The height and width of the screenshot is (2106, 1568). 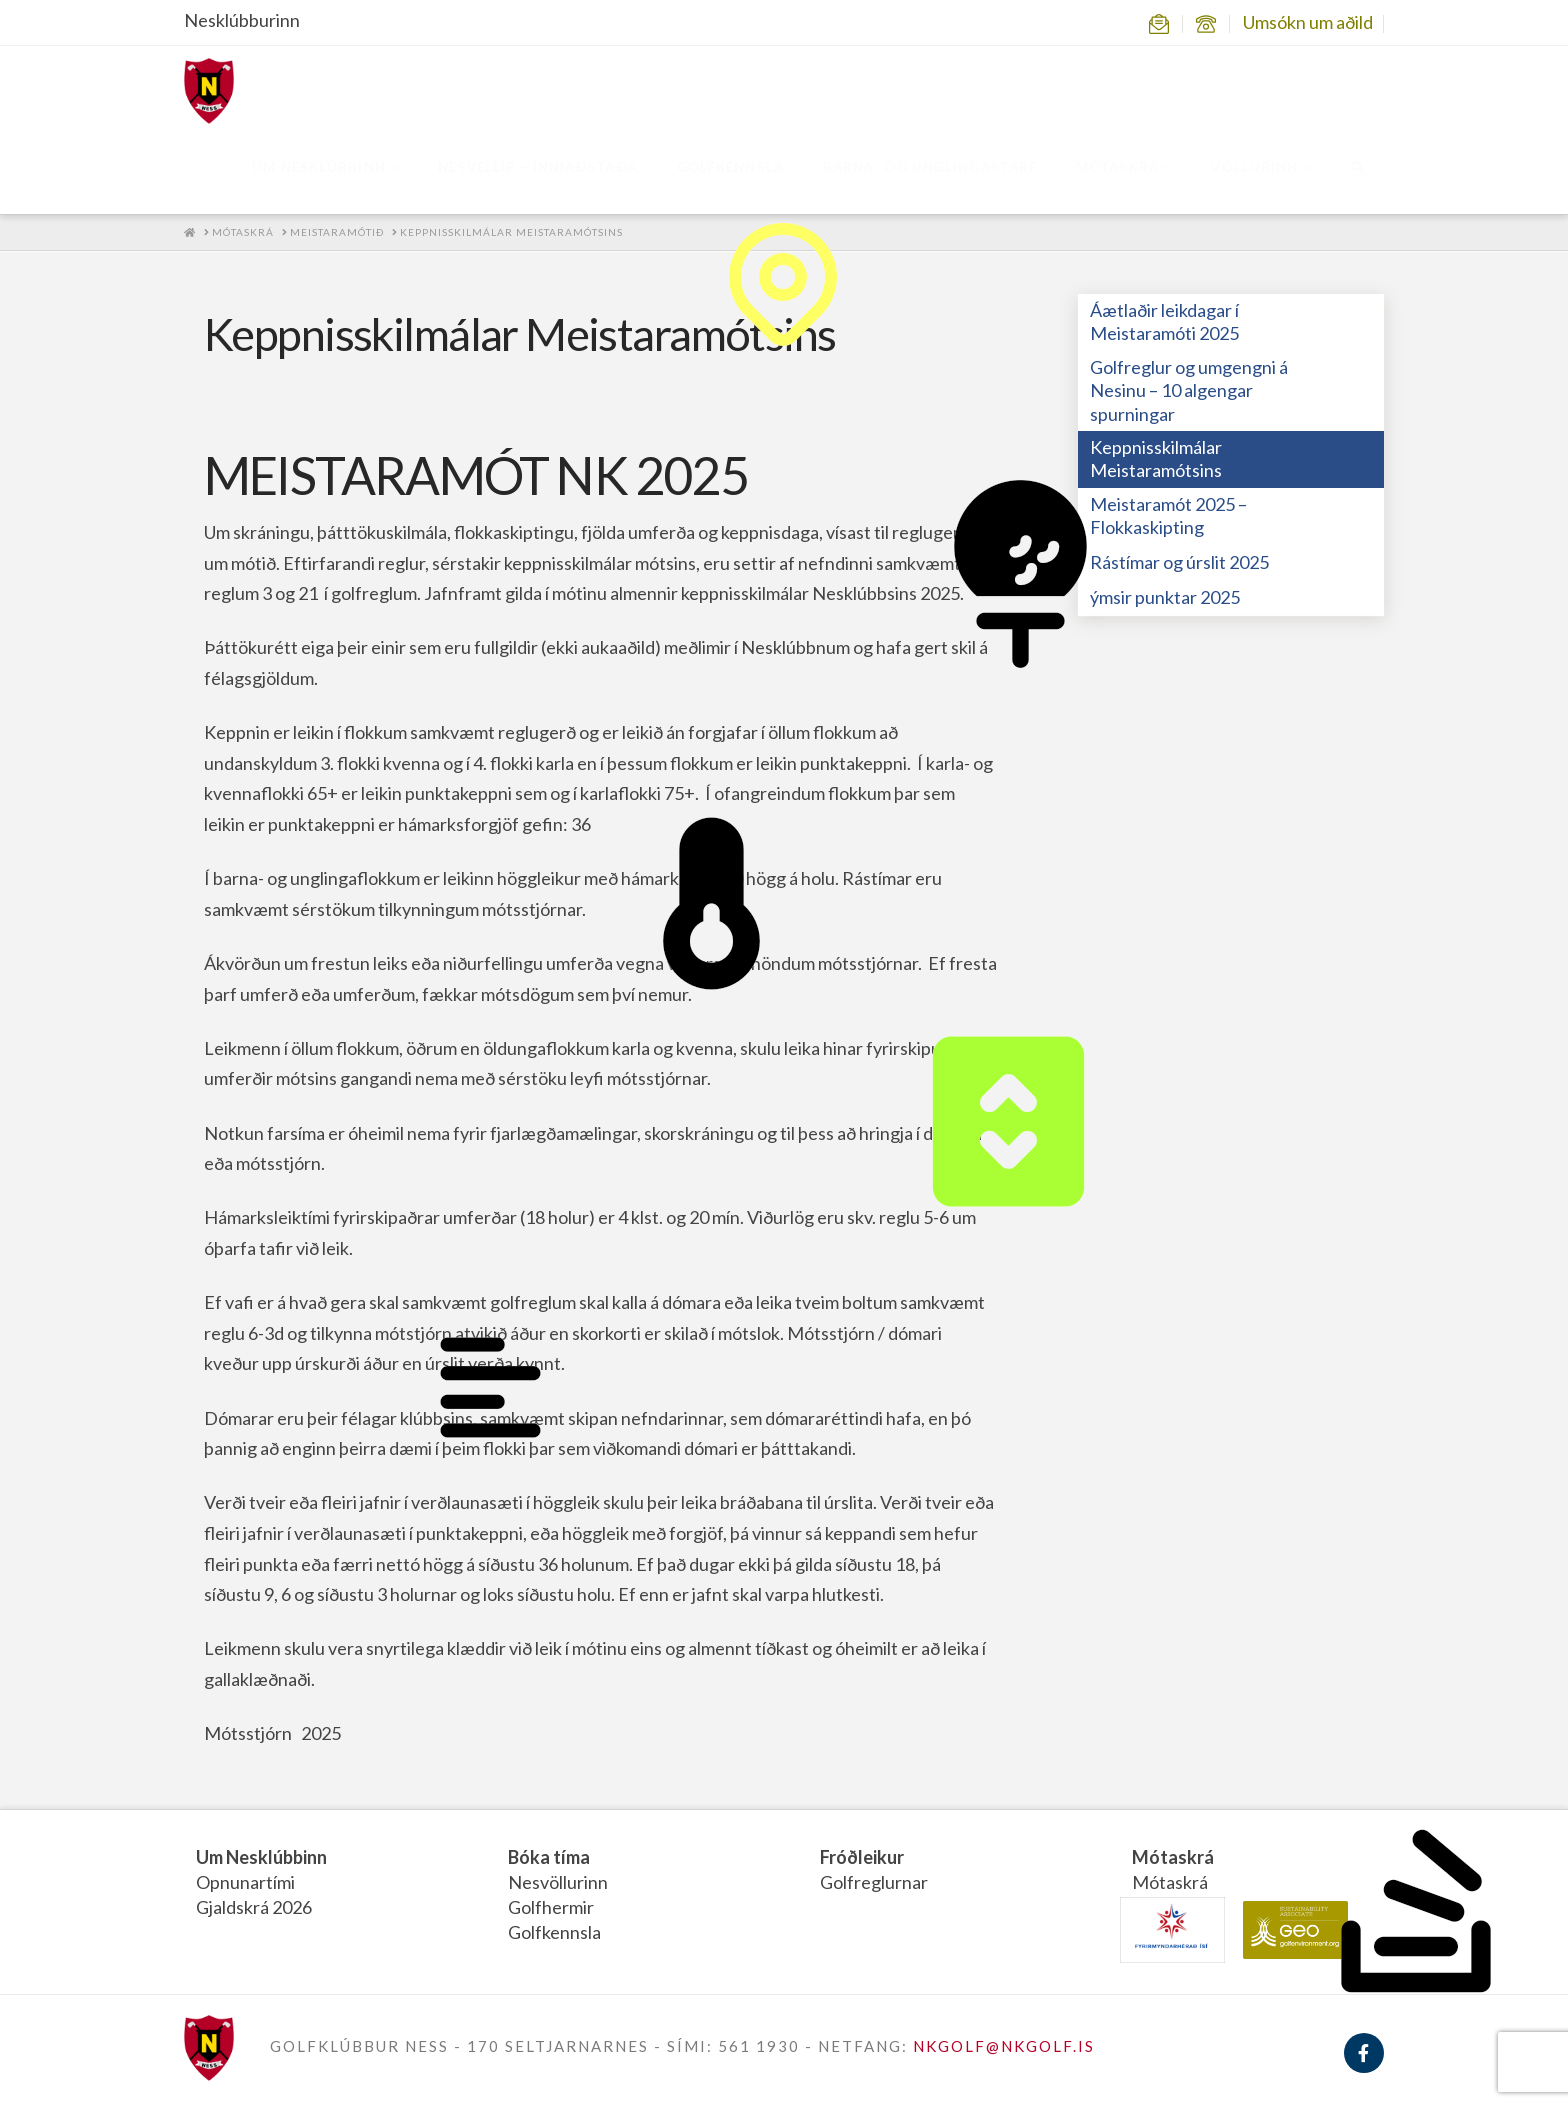 What do you see at coordinates (711, 903) in the screenshot?
I see `indicates low temperature reading` at bounding box center [711, 903].